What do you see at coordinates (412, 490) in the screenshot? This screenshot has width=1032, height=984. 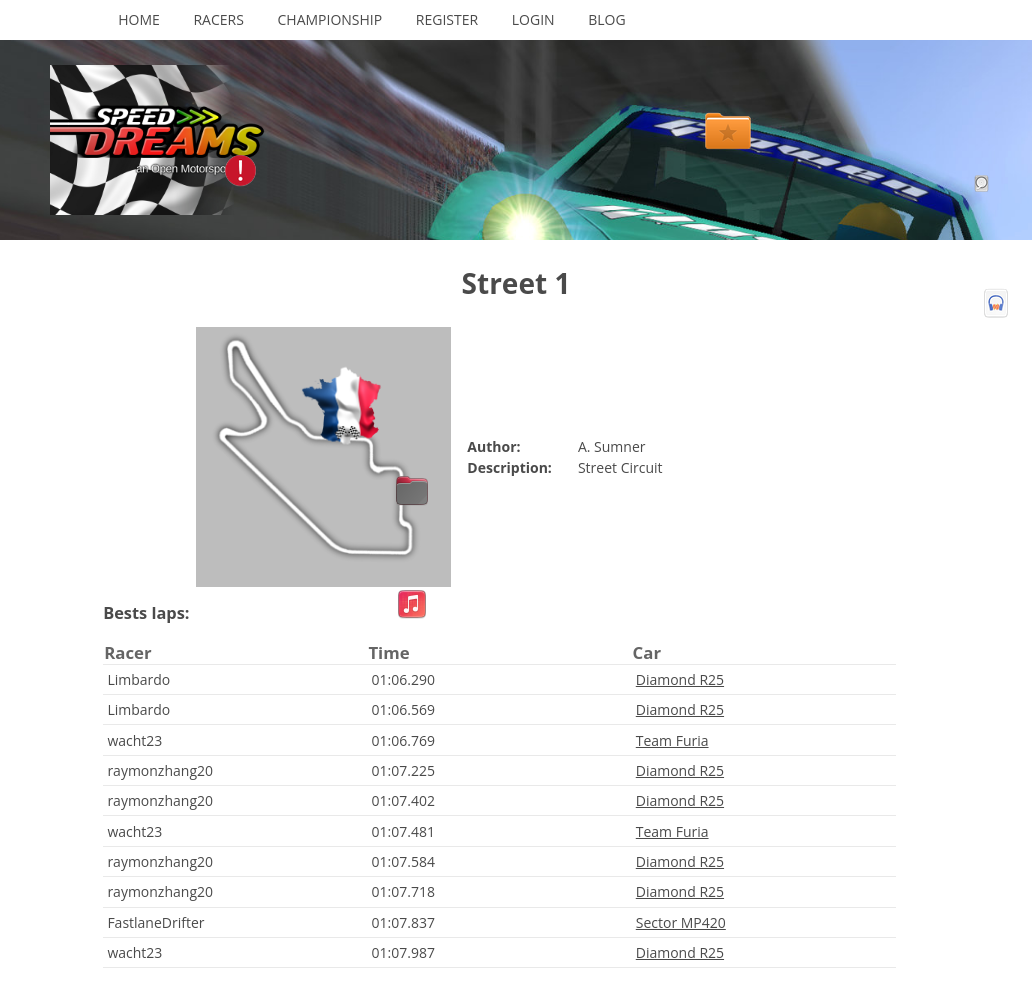 I see `open folder to view contents` at bounding box center [412, 490].